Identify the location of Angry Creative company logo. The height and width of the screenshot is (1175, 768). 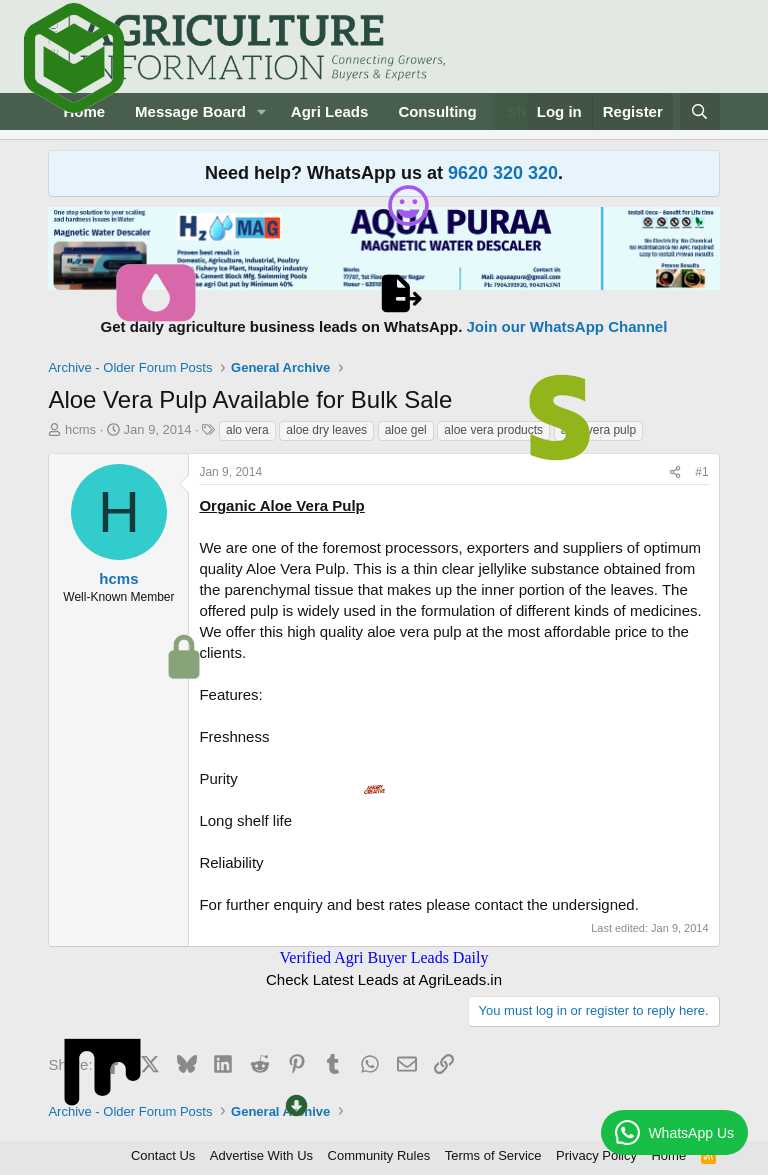
(374, 789).